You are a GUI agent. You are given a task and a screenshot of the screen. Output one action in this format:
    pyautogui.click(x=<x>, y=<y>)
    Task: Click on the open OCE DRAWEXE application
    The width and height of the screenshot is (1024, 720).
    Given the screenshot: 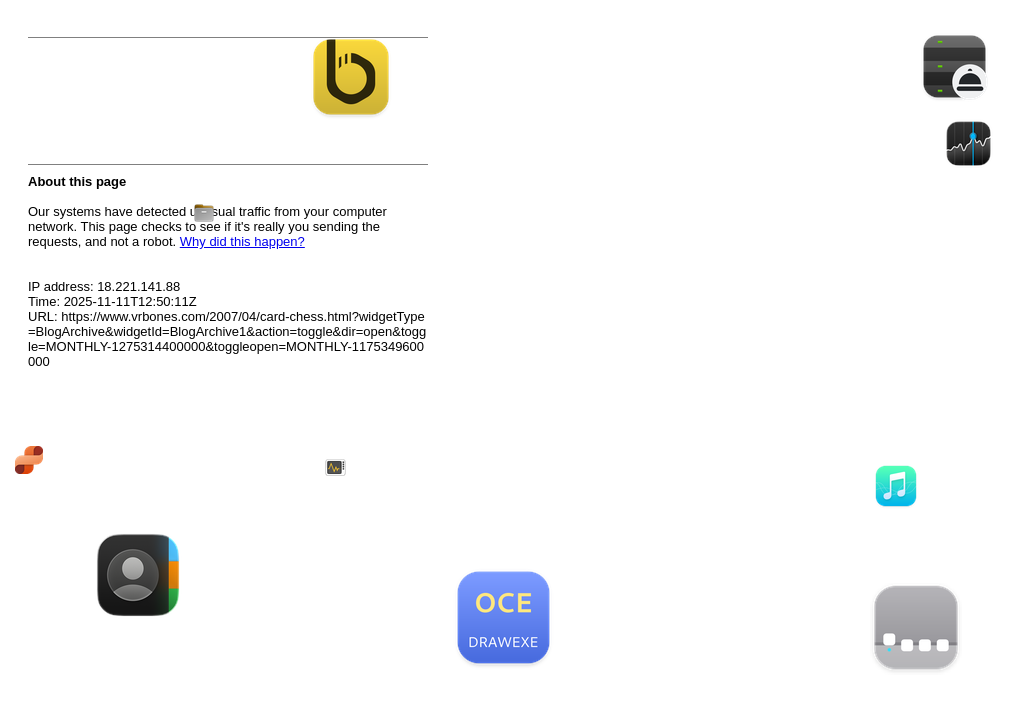 What is the action you would take?
    pyautogui.click(x=503, y=617)
    